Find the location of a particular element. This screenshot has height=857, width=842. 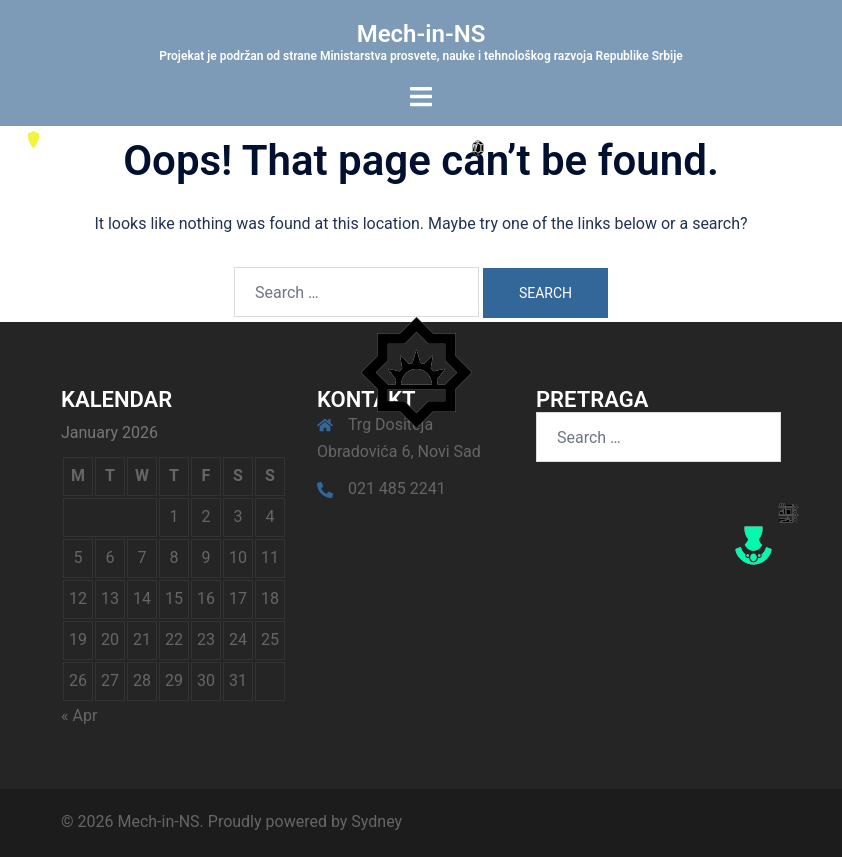

collect or spend in-game currency is located at coordinates (478, 148).